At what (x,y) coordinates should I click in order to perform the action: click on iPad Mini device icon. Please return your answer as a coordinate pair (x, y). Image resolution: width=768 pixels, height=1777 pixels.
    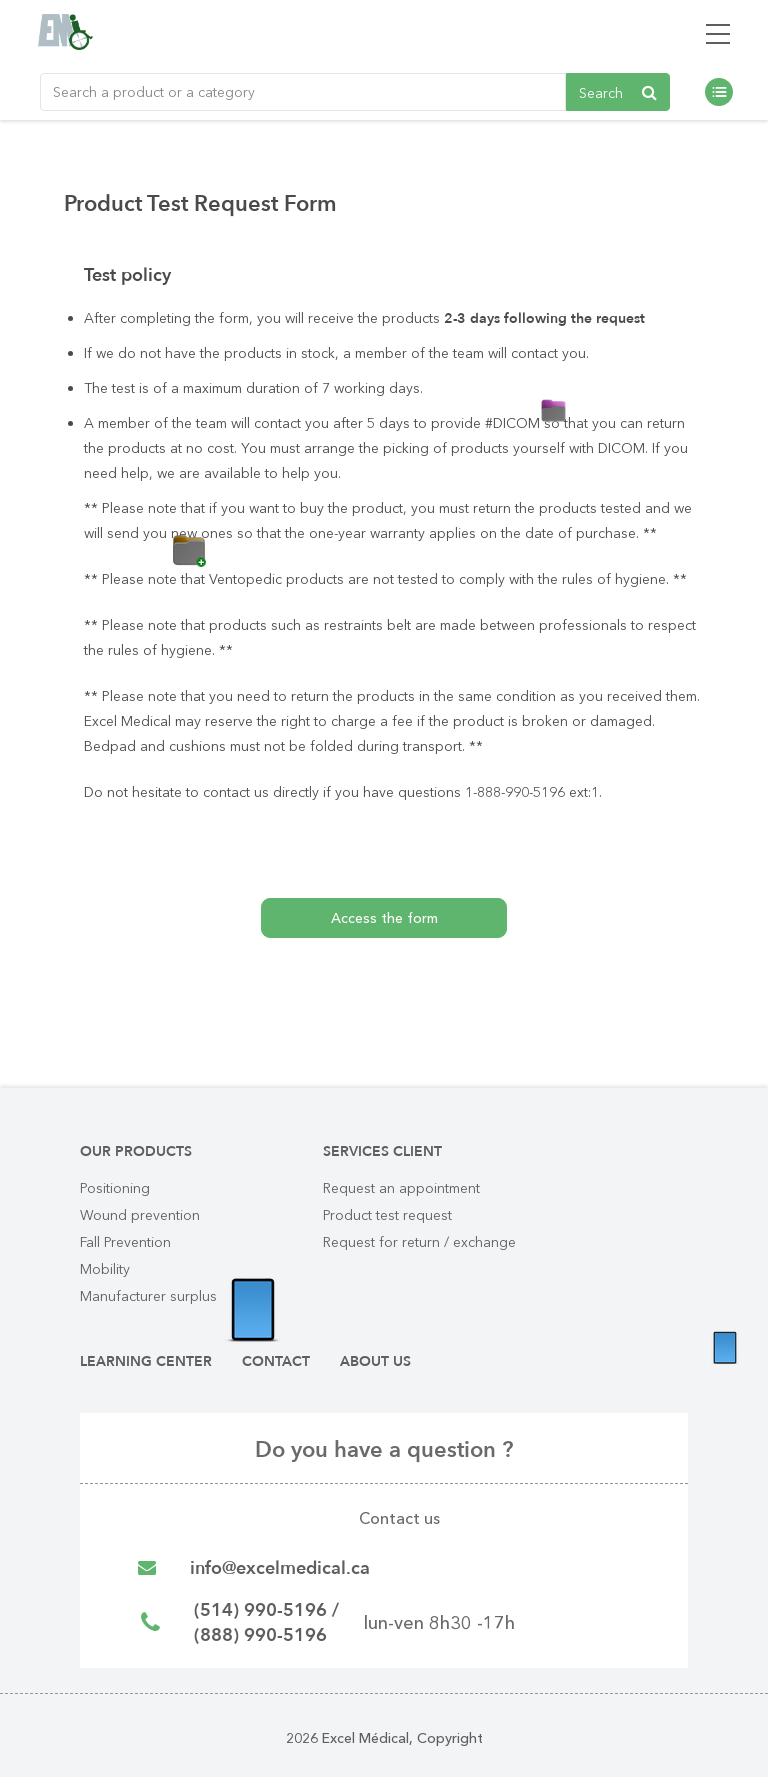
    Looking at the image, I should click on (253, 1303).